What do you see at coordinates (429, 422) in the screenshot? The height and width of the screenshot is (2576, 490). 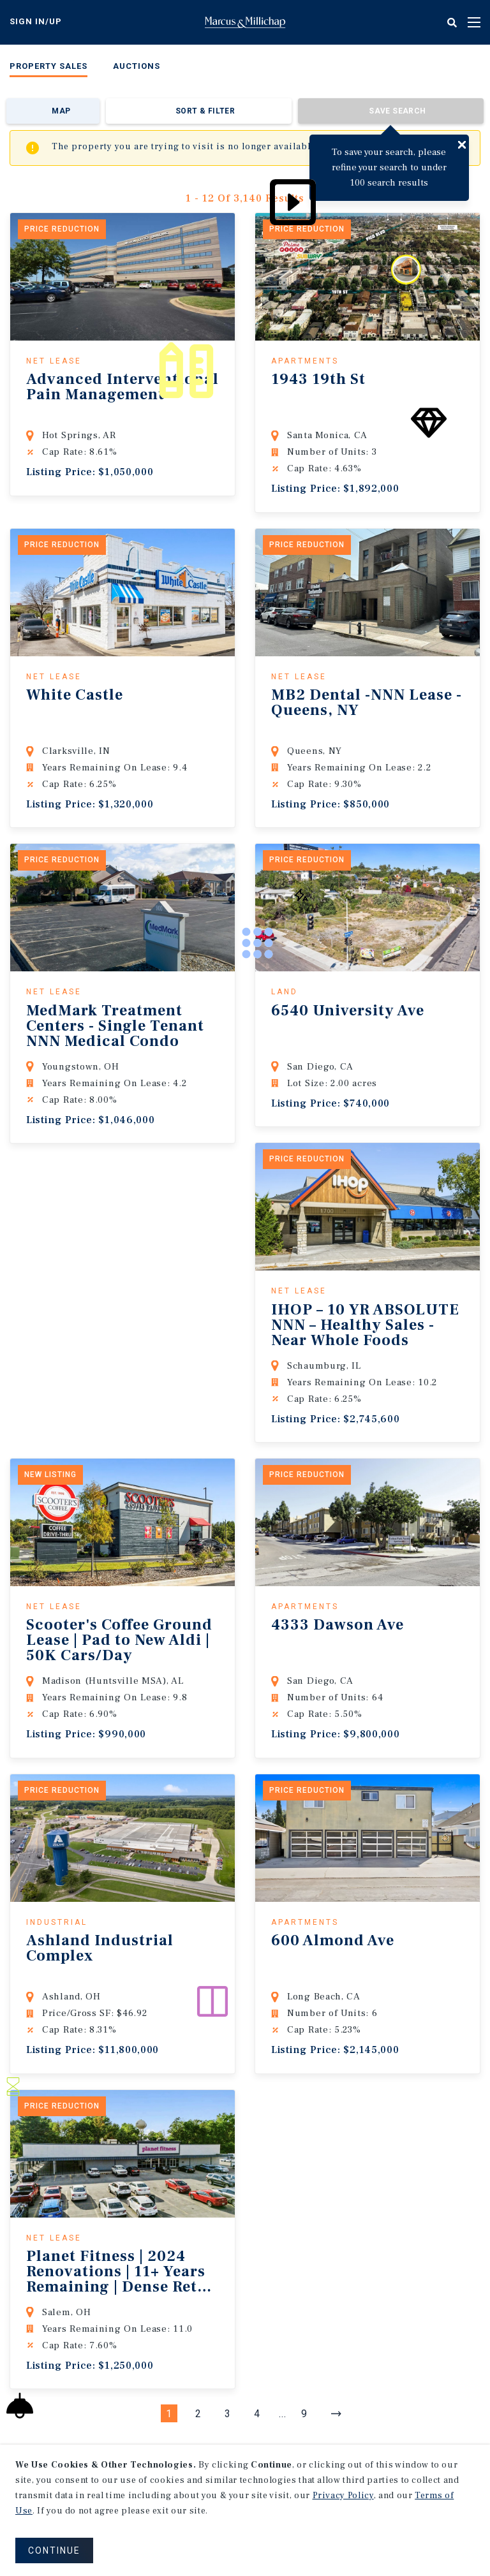 I see `open sketch design app` at bounding box center [429, 422].